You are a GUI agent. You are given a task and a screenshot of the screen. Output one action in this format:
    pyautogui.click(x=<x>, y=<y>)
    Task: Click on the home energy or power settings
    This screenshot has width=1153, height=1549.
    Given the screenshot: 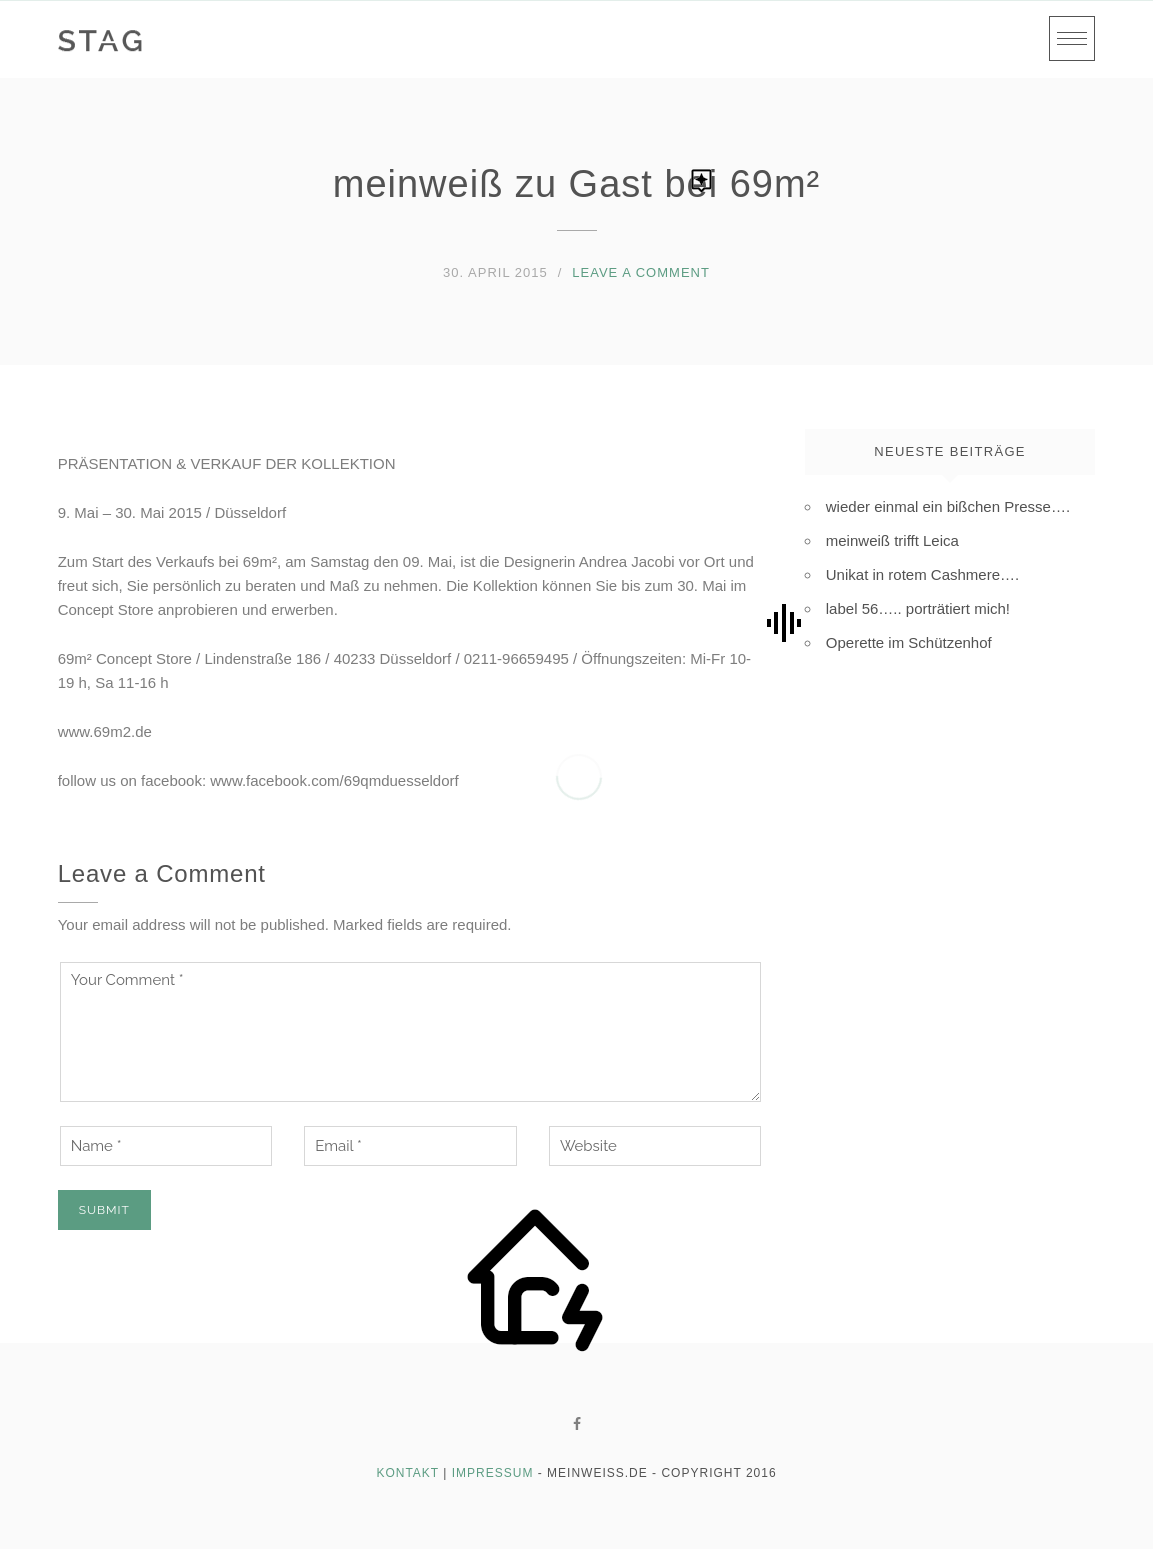 What is the action you would take?
    pyautogui.click(x=535, y=1277)
    